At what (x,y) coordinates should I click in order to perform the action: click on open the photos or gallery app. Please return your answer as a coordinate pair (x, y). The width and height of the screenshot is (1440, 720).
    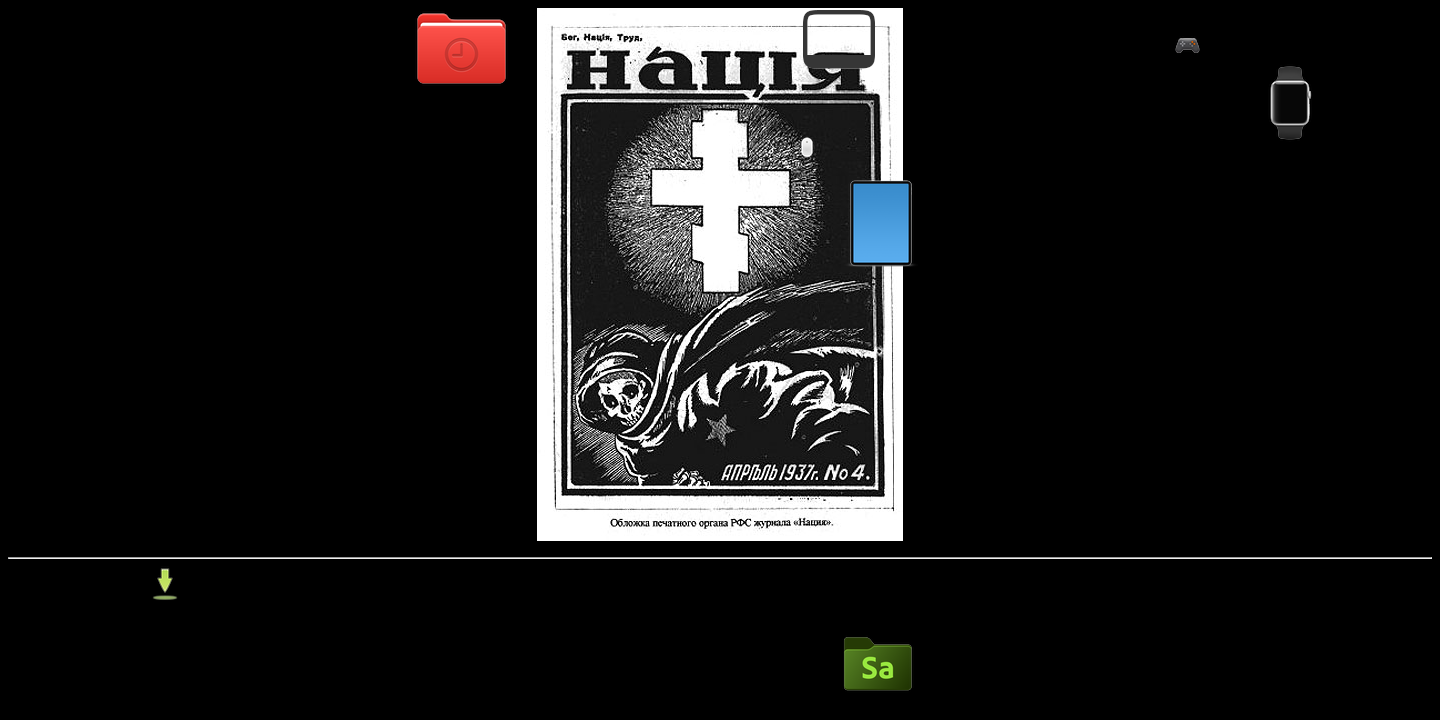
    Looking at the image, I should click on (839, 37).